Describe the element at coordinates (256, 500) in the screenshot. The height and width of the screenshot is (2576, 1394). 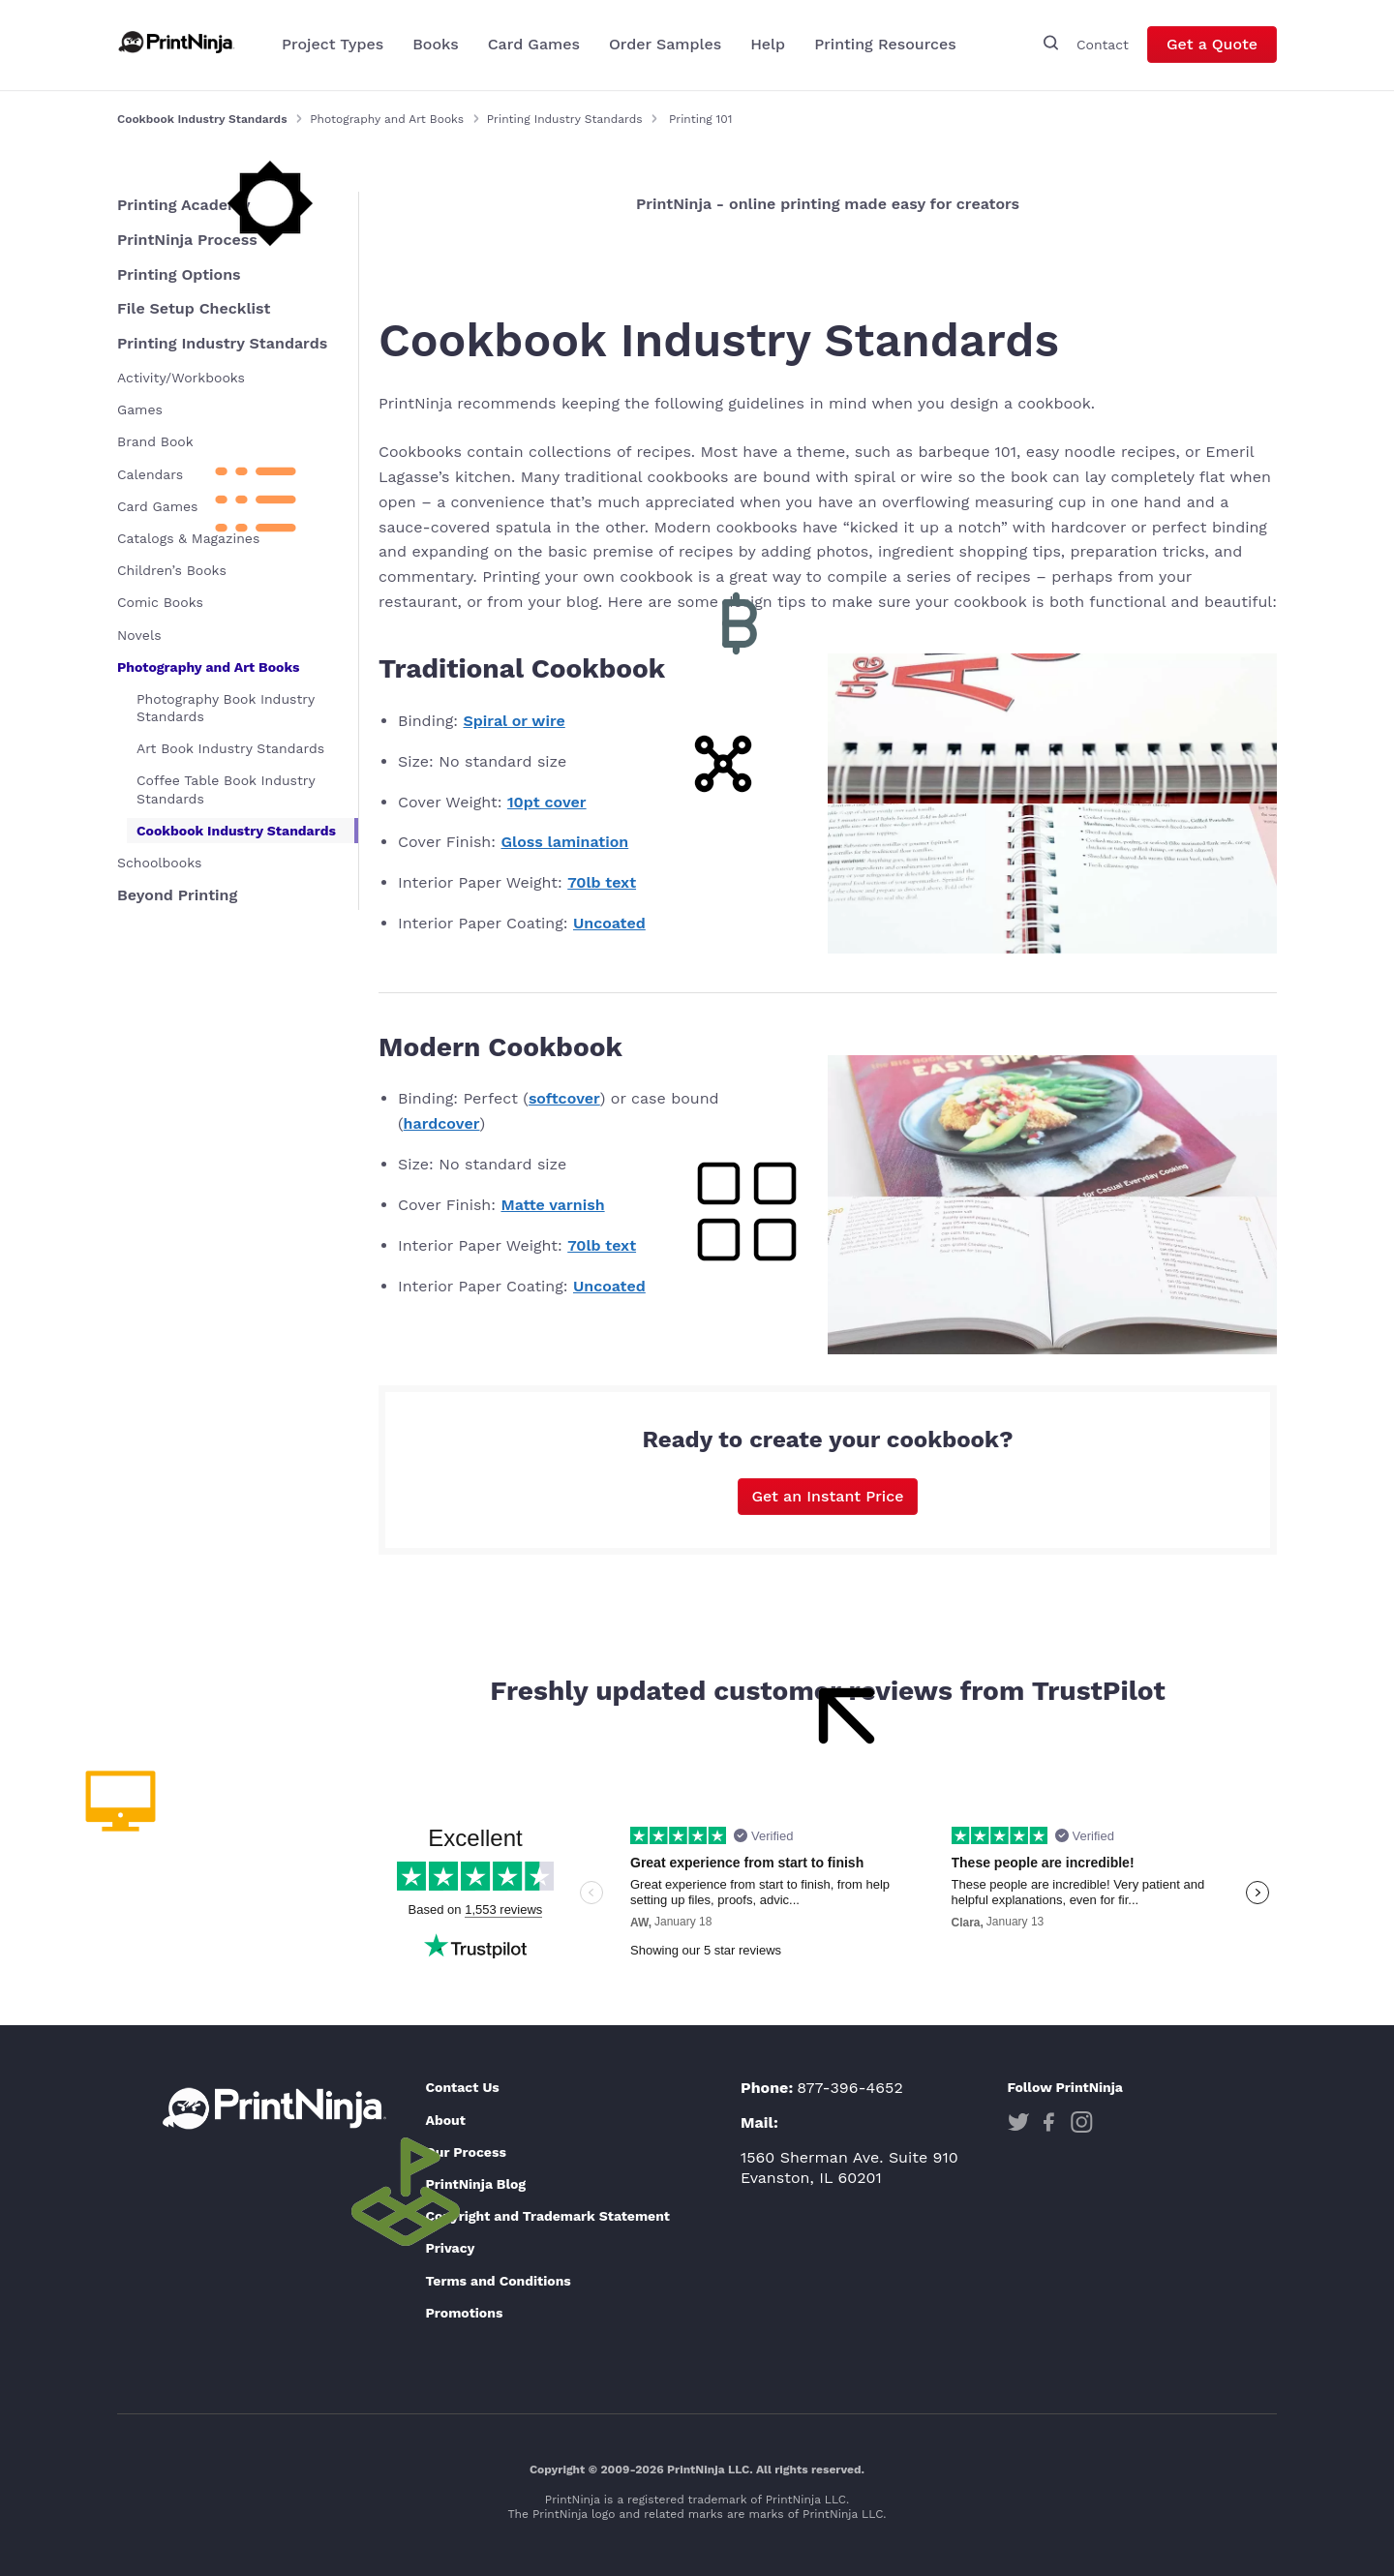
I see `view activity logs or history` at that location.